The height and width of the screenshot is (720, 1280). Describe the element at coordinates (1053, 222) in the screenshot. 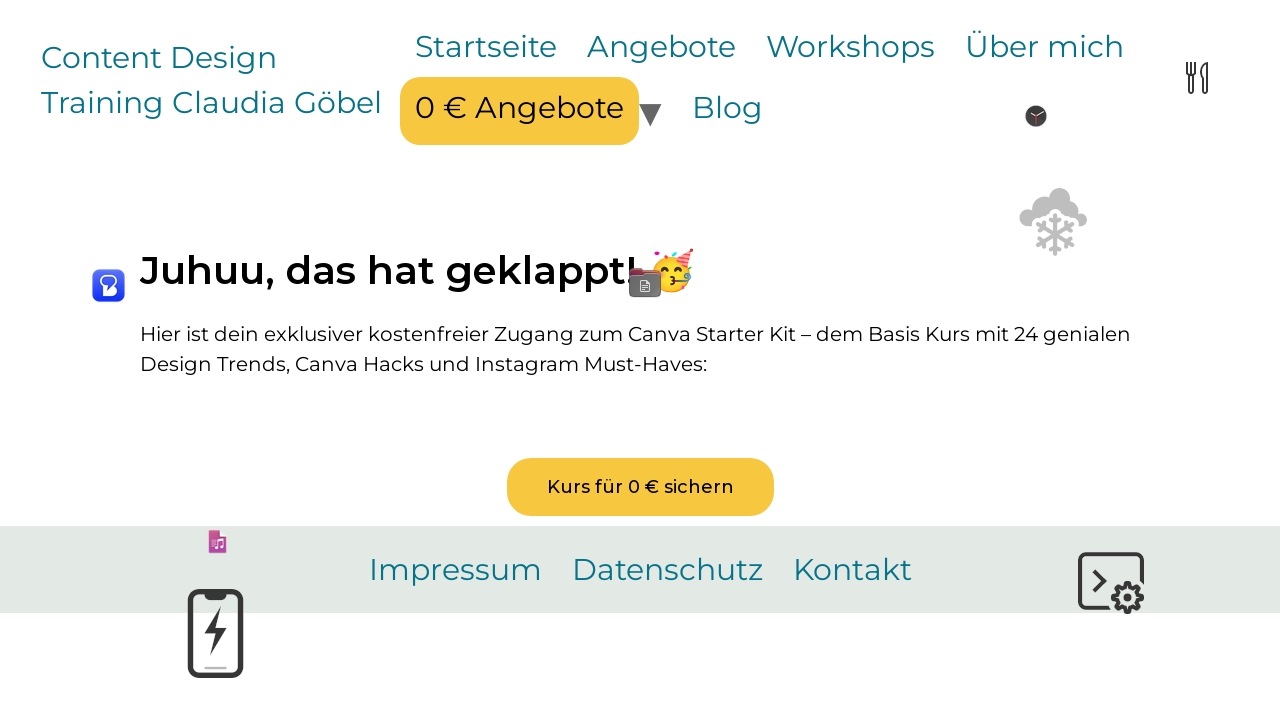

I see `indicates snowy weather conditions` at that location.